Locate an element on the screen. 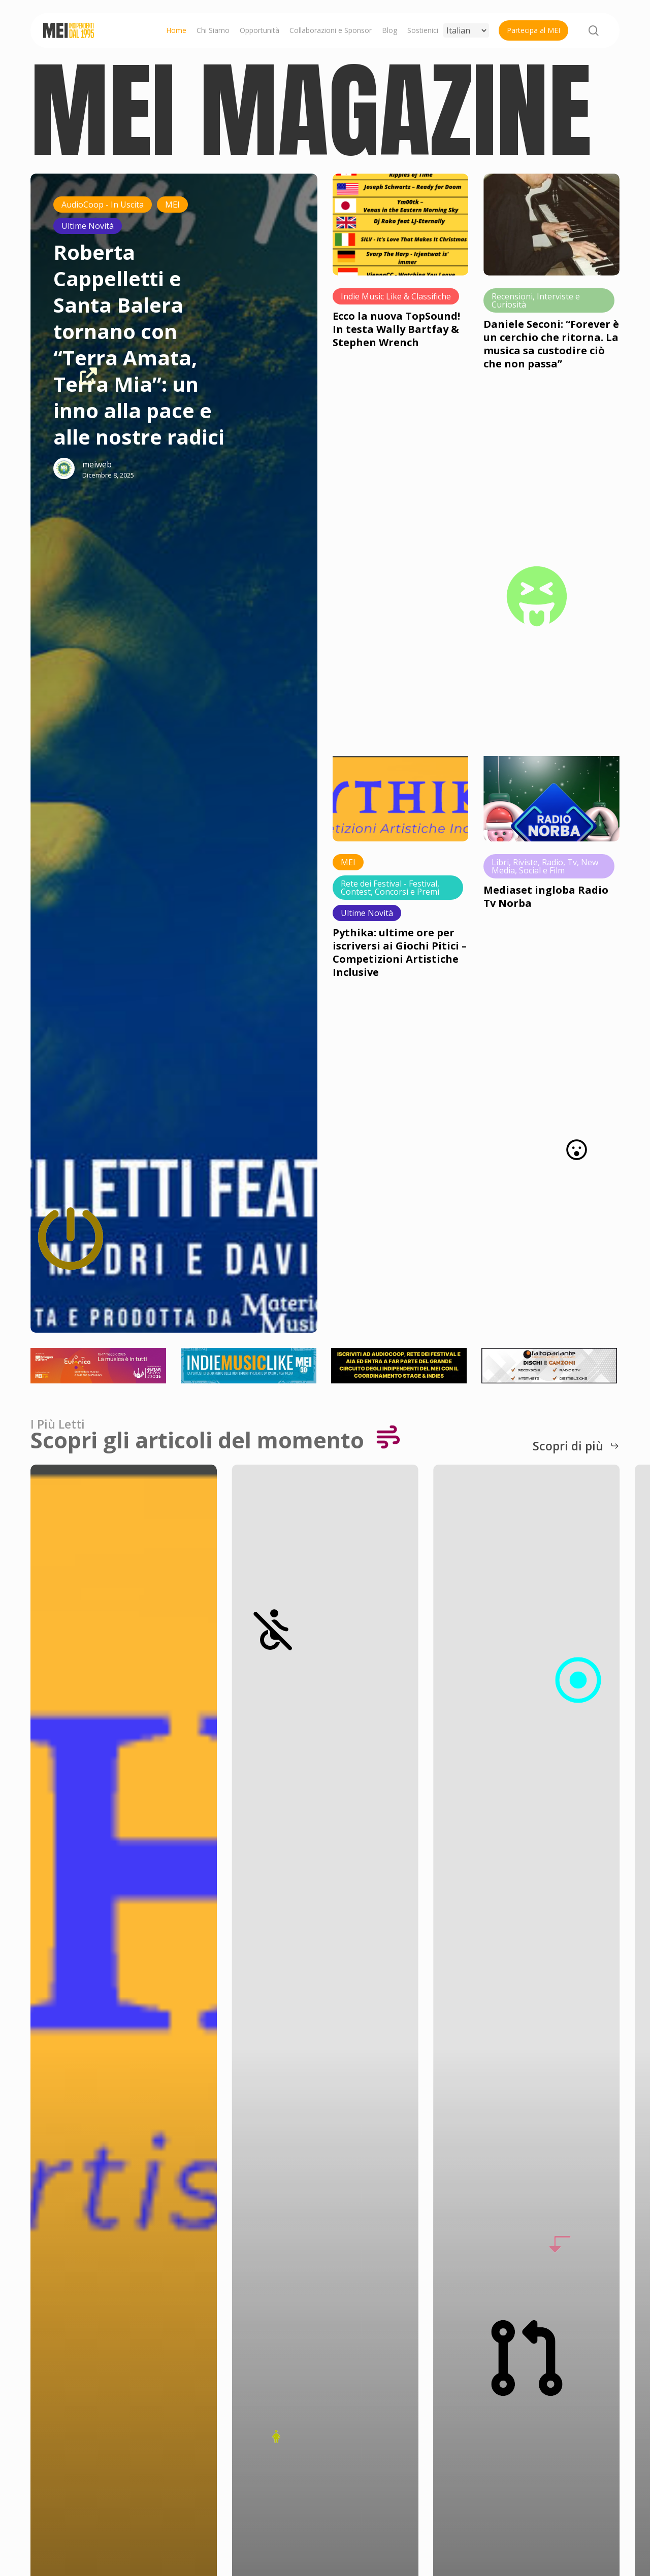 This screenshot has width=650, height=2576. indicates female or women's restroom is located at coordinates (276, 2436).